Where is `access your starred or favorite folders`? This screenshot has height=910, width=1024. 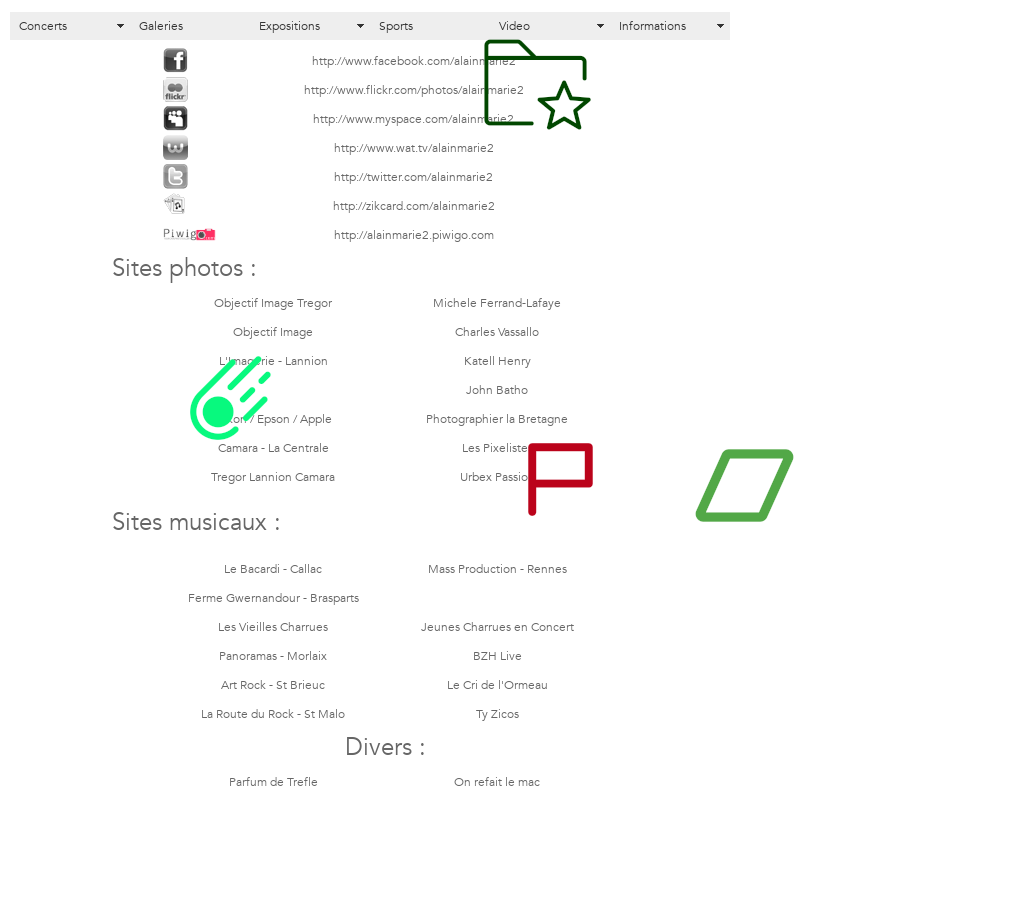 access your starred or favorite folders is located at coordinates (535, 82).